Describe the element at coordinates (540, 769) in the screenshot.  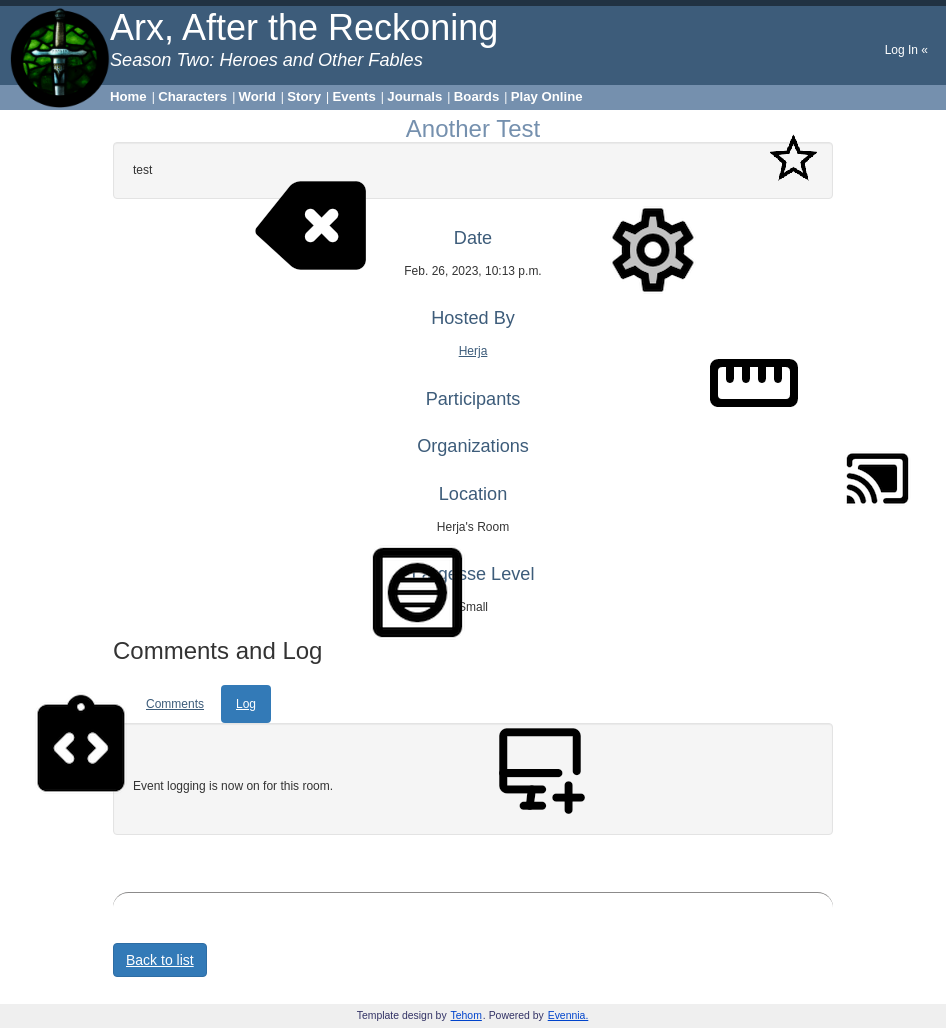
I see `add a new desktop device` at that location.